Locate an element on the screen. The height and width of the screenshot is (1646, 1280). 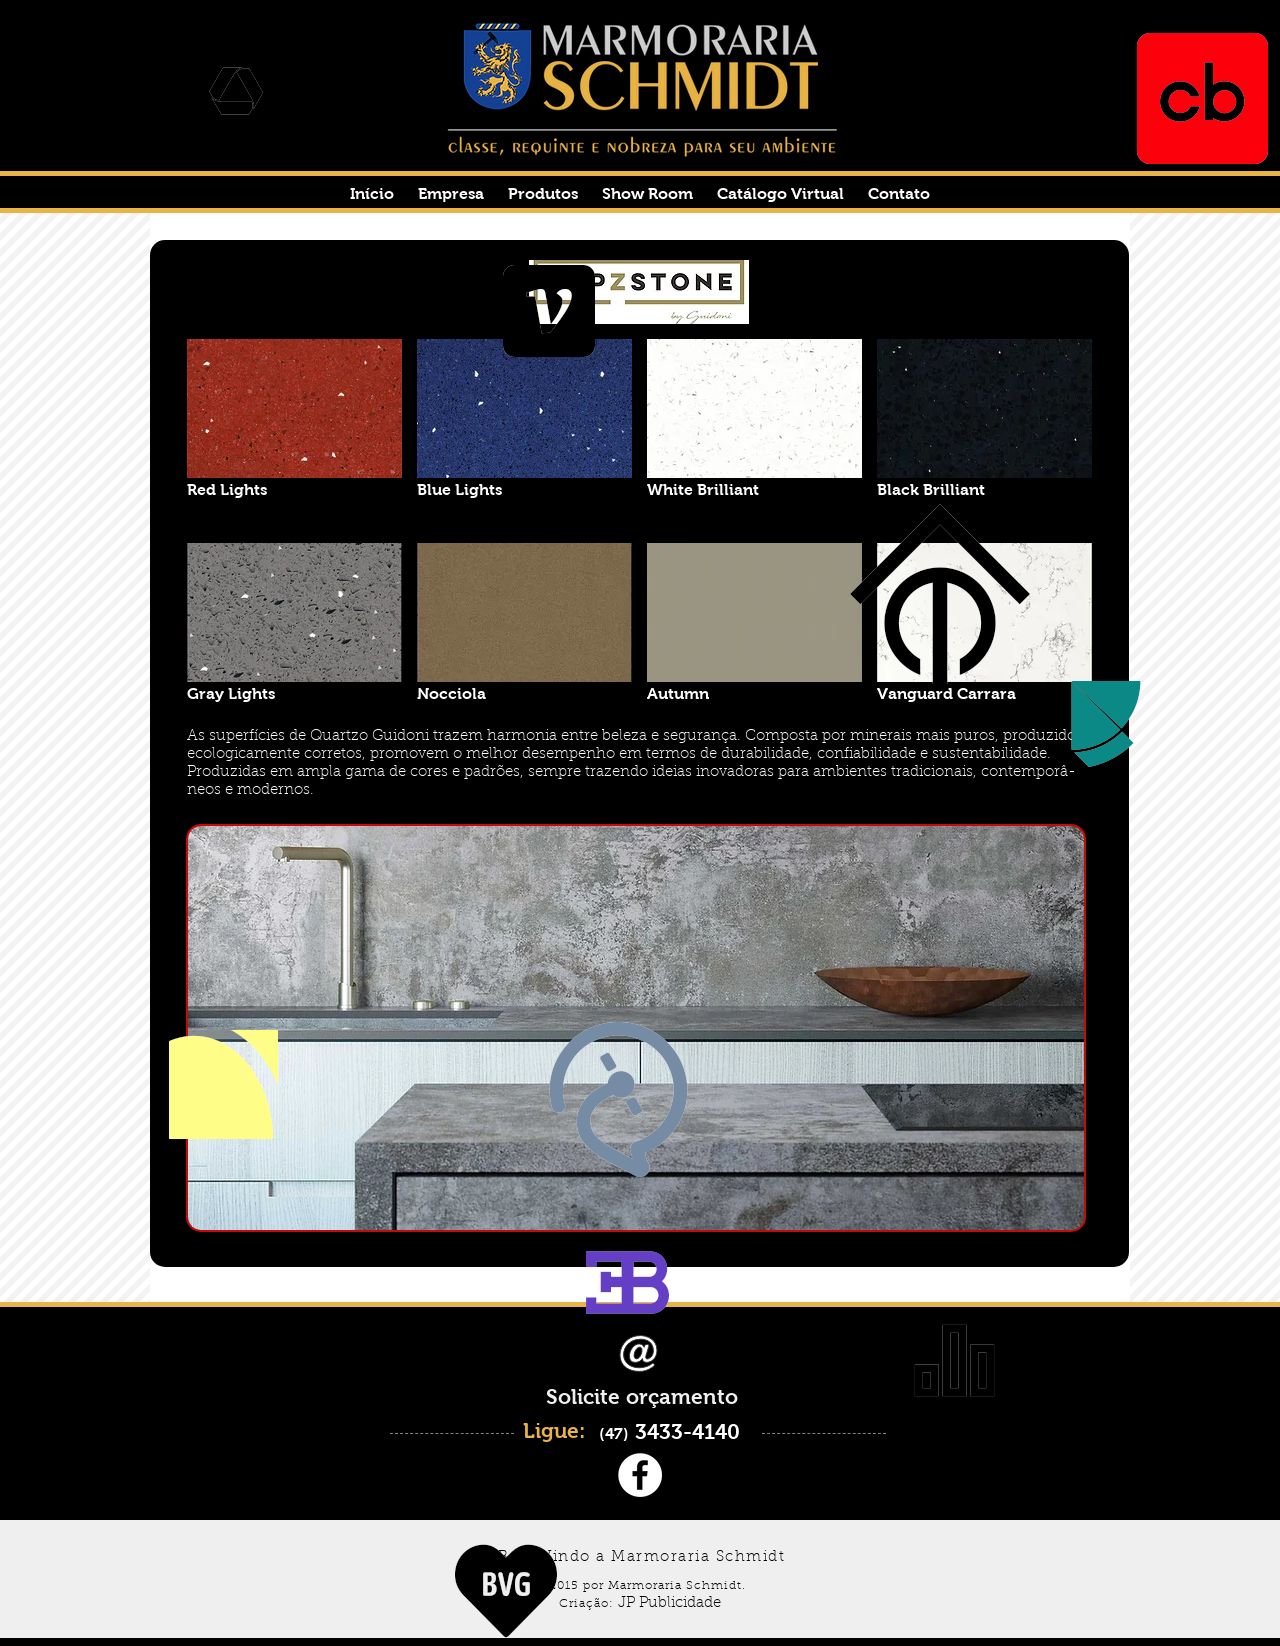
open crunchbase website or app is located at coordinates (1202, 98).